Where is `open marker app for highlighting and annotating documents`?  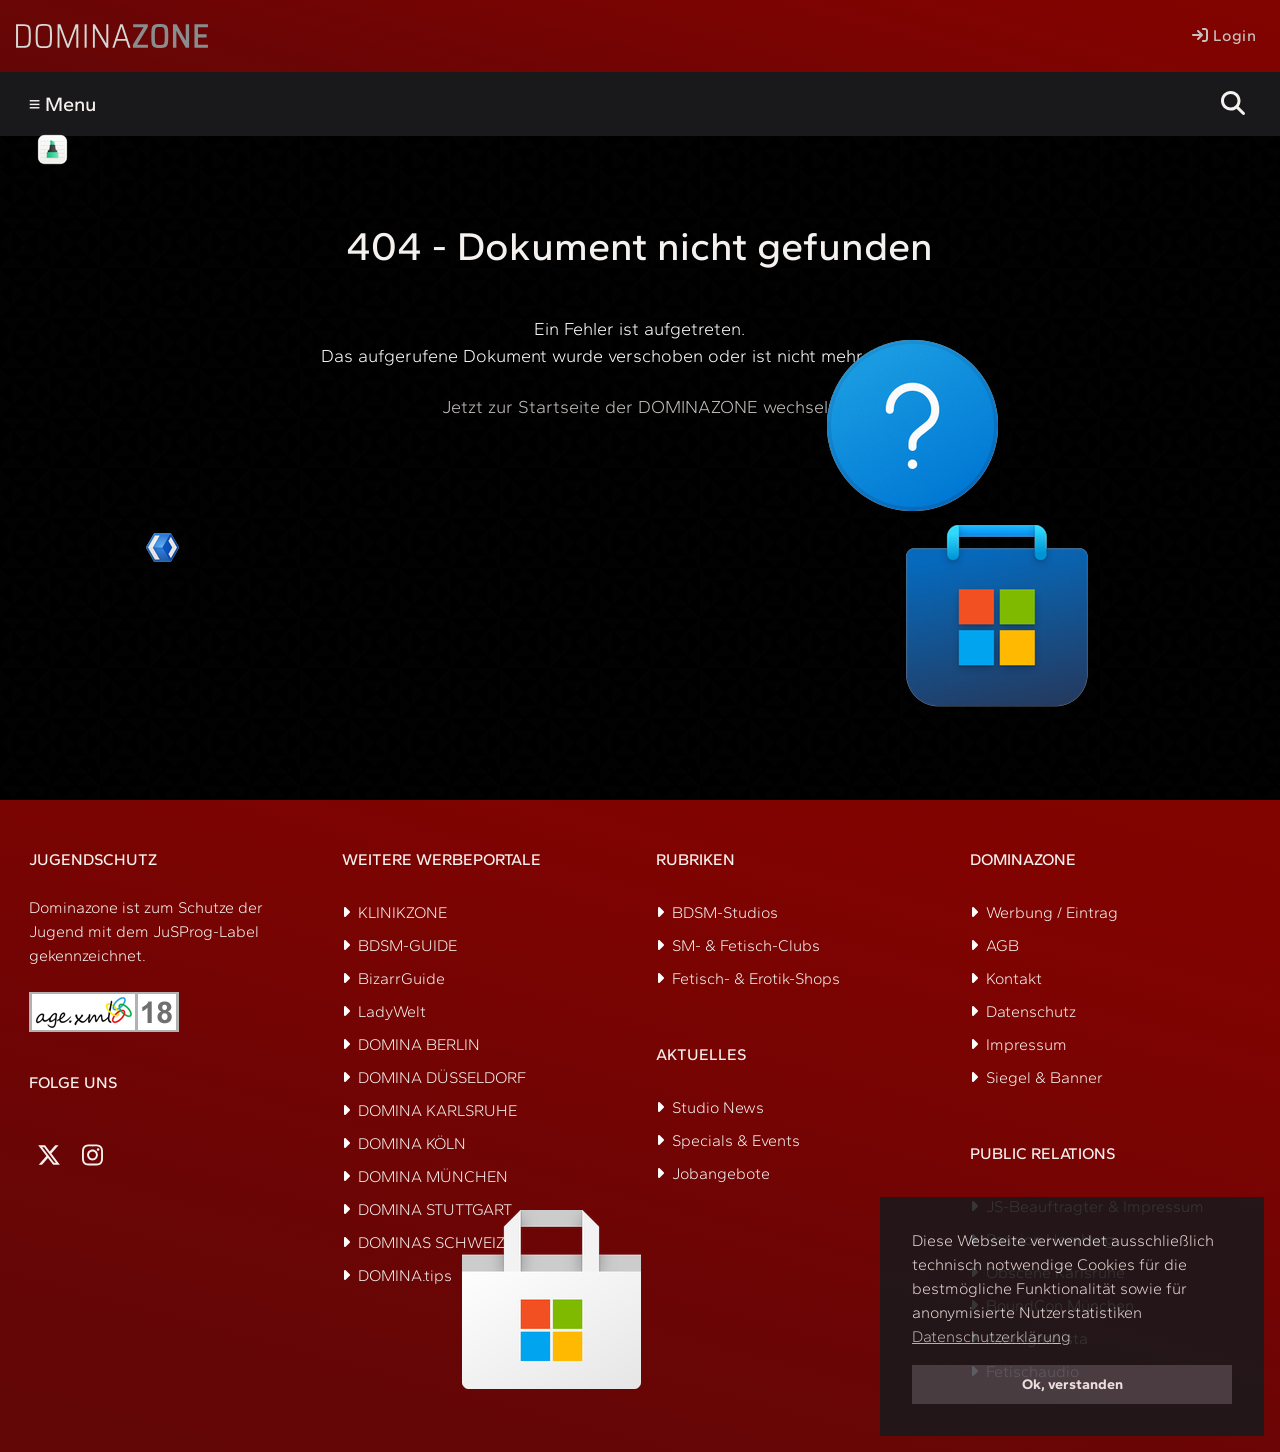
open marker app for highlighting and annotating documents is located at coordinates (52, 149).